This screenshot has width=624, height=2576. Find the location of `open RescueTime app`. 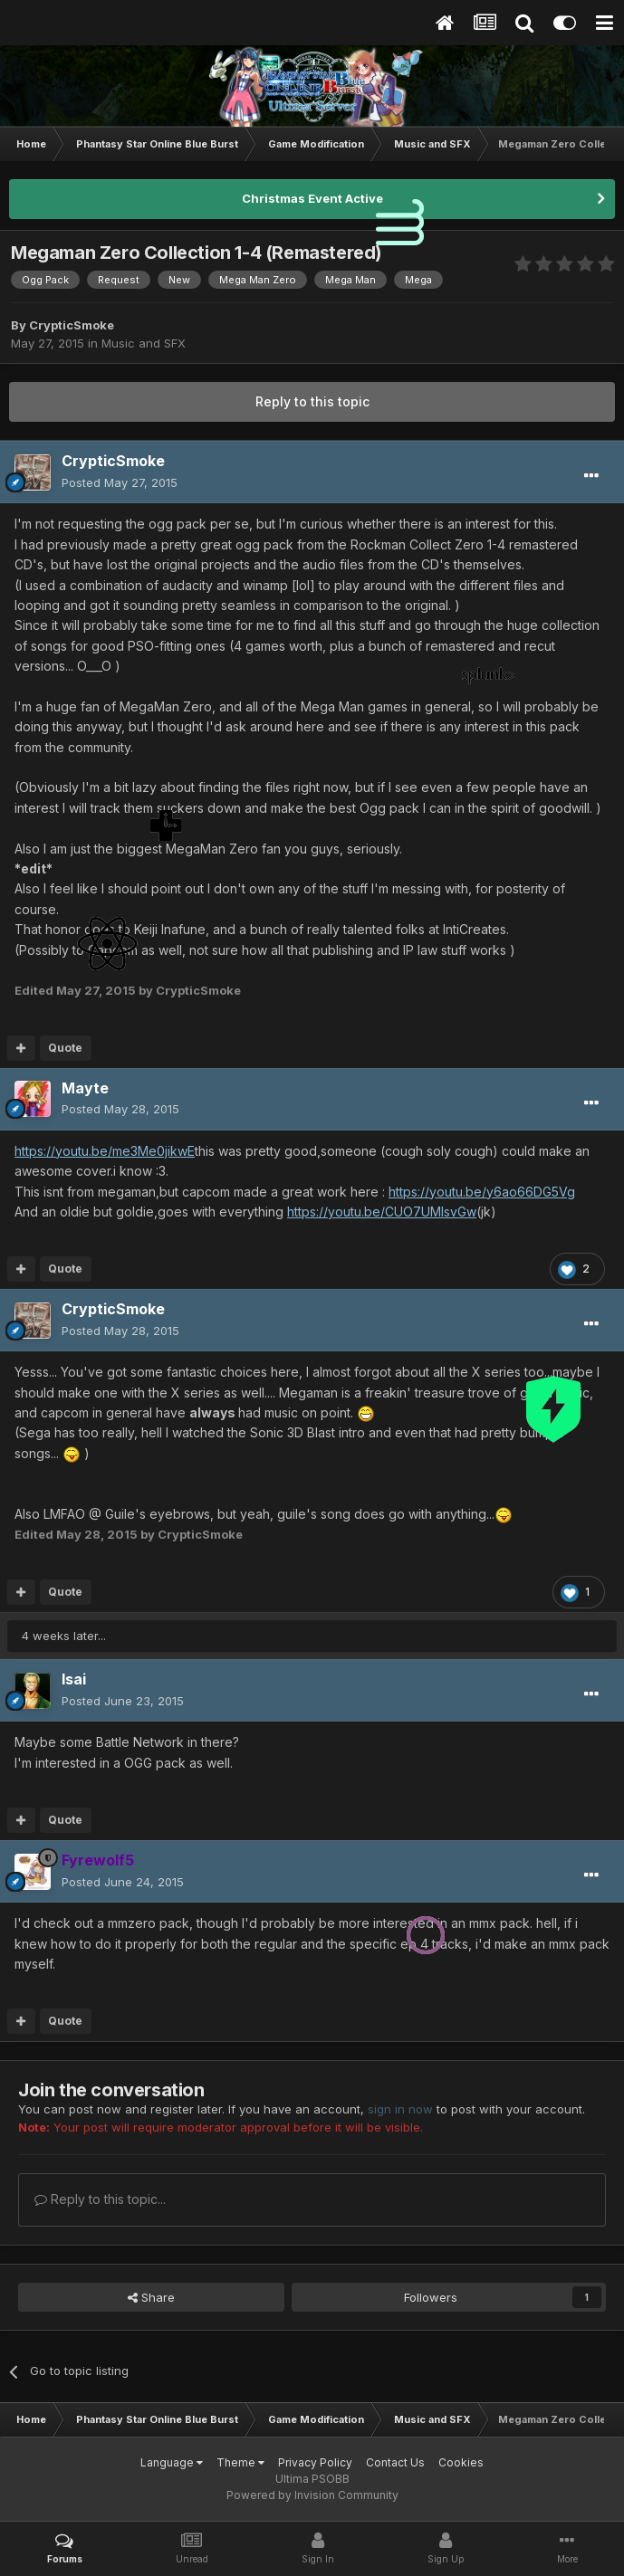

open RescueTime app is located at coordinates (166, 825).